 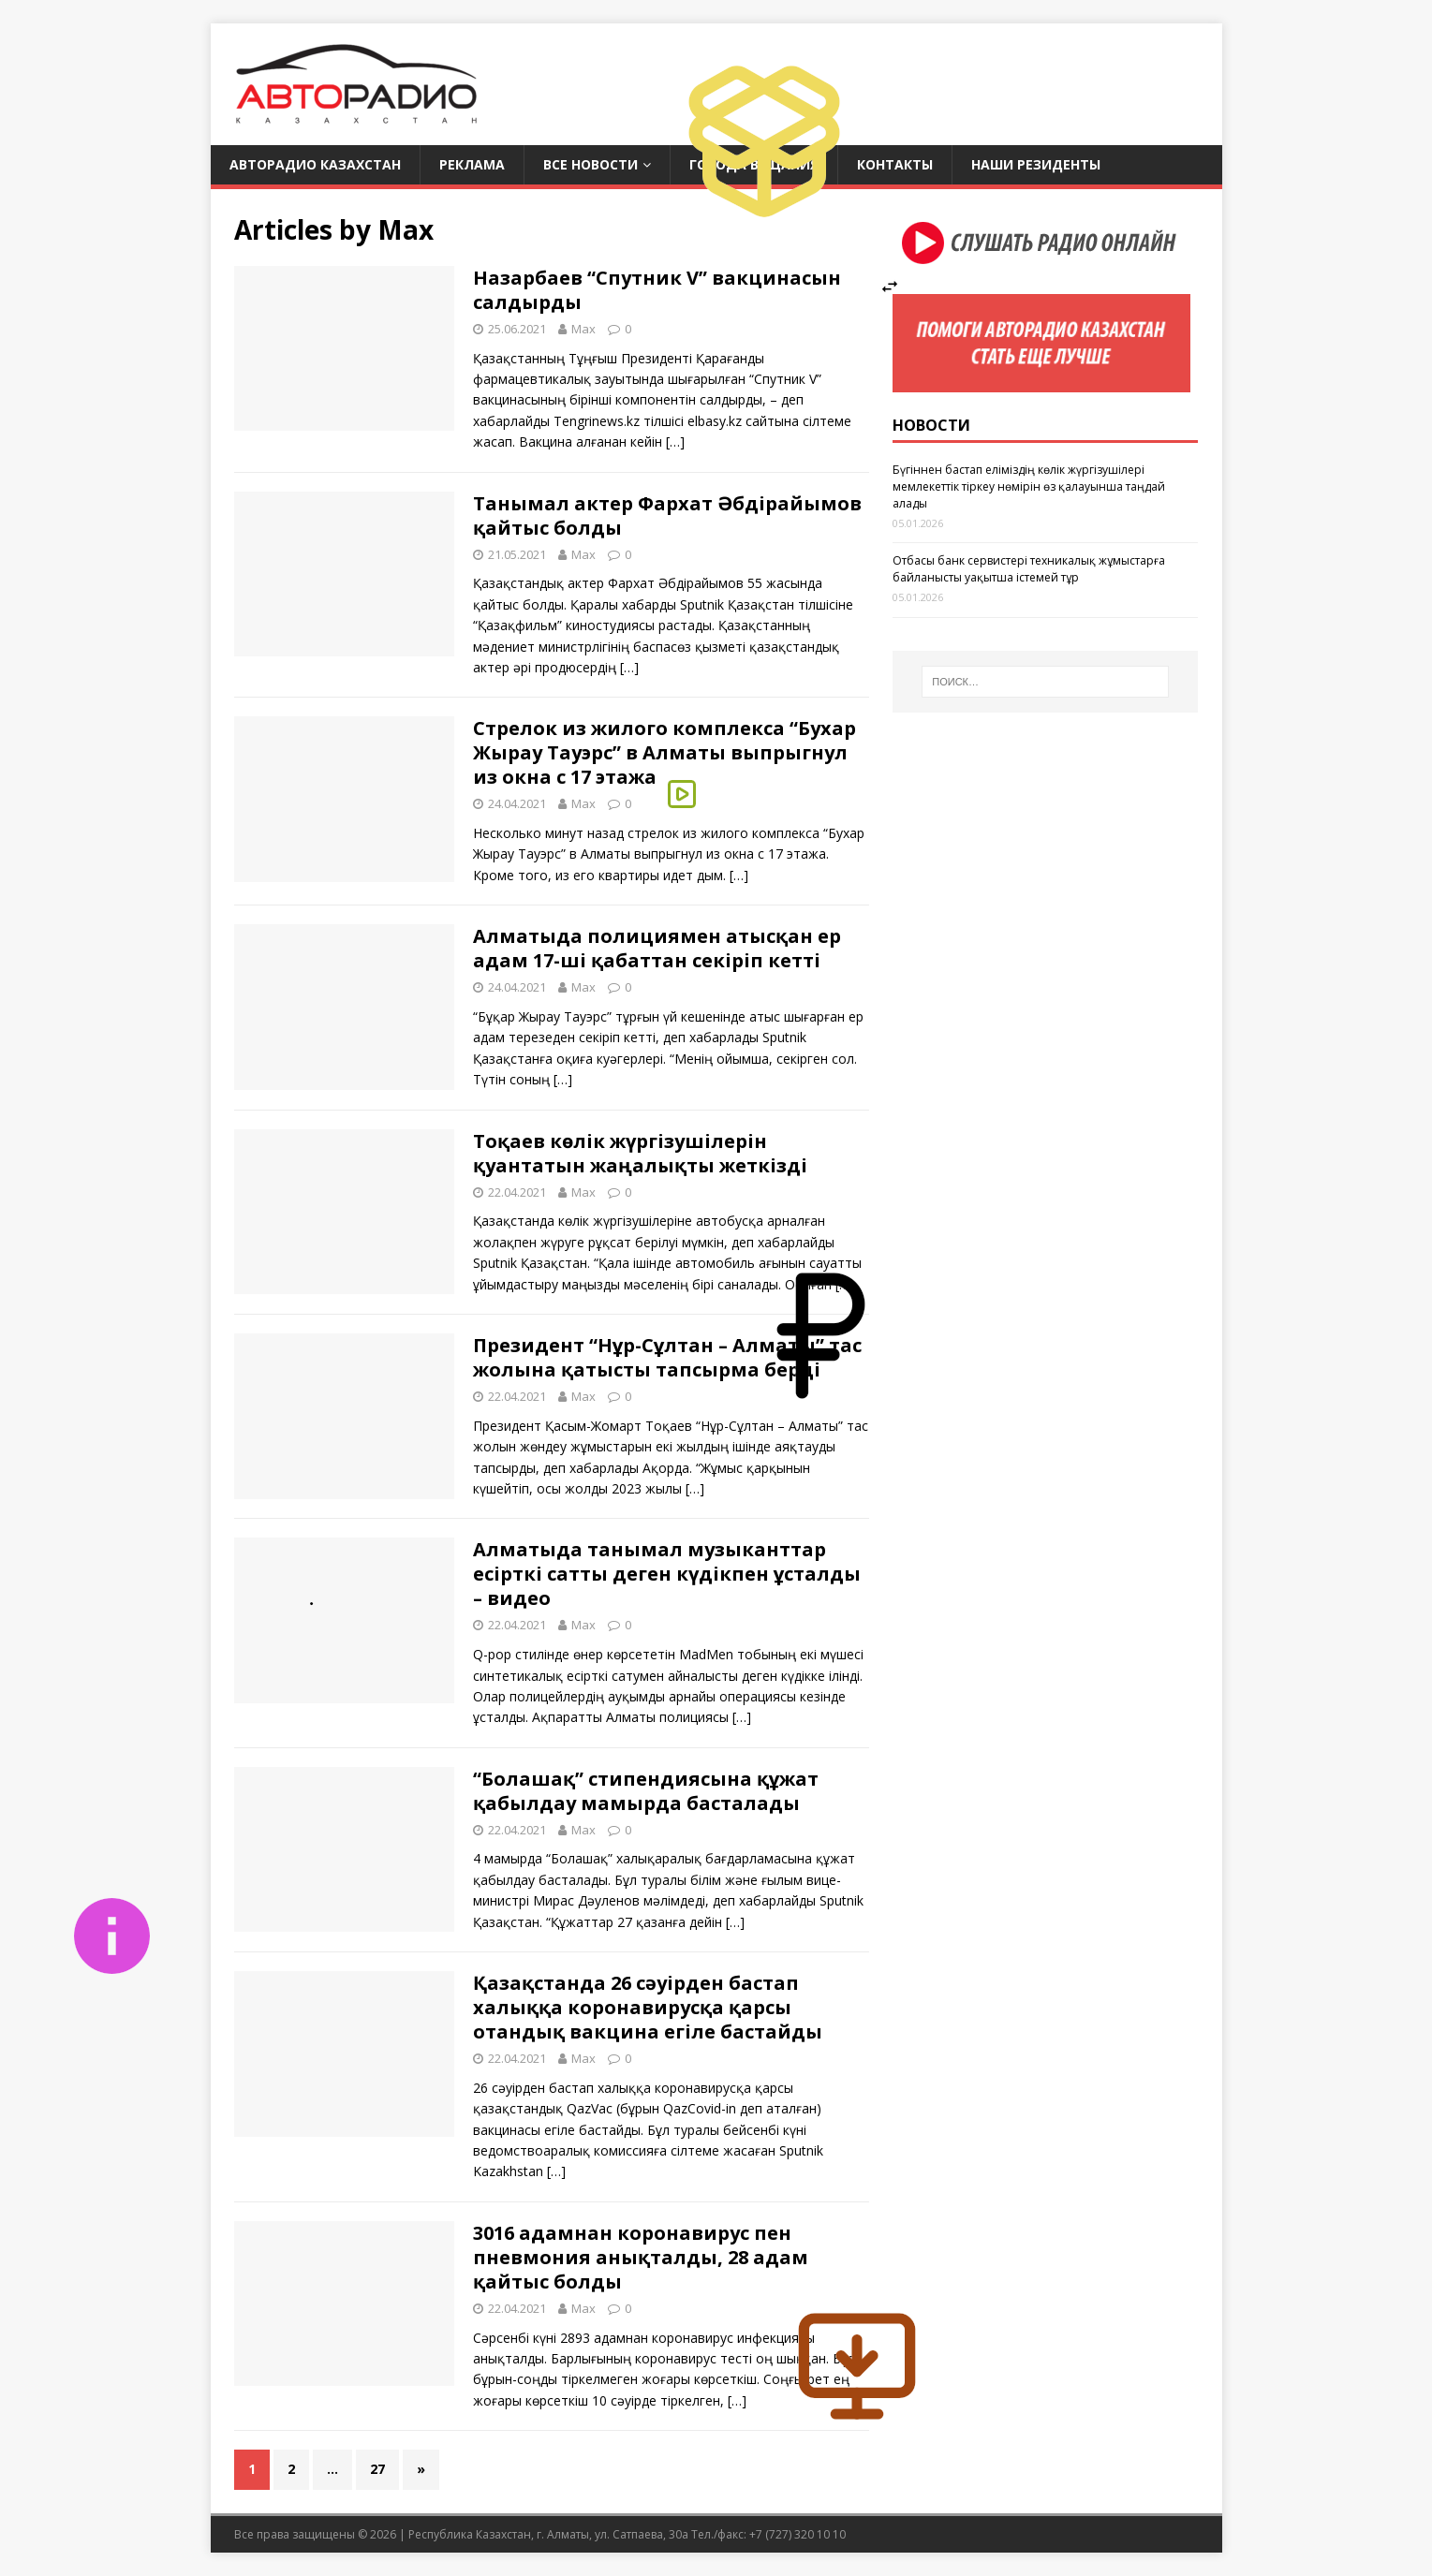 I want to click on play video or media content, so click(x=682, y=794).